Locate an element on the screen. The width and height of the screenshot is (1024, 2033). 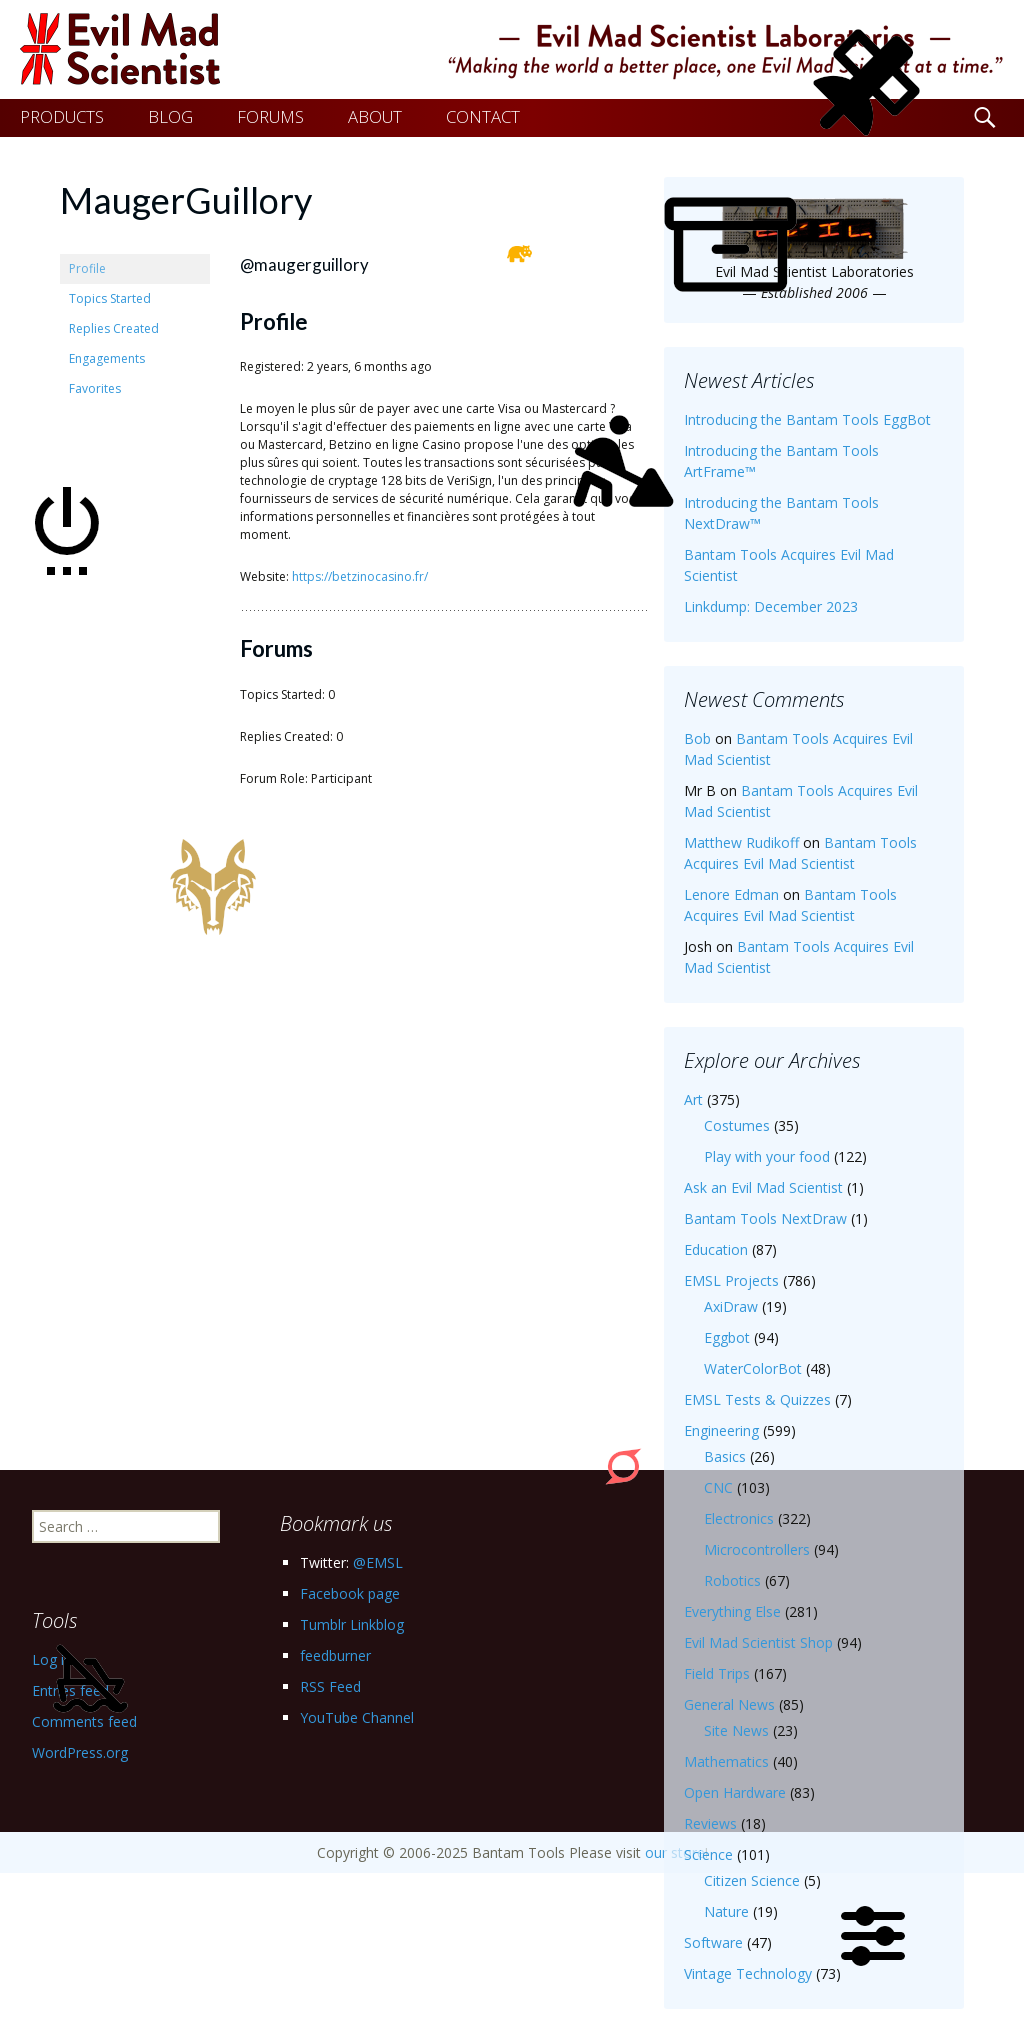
Superpowers game engine logo is located at coordinates (623, 1466).